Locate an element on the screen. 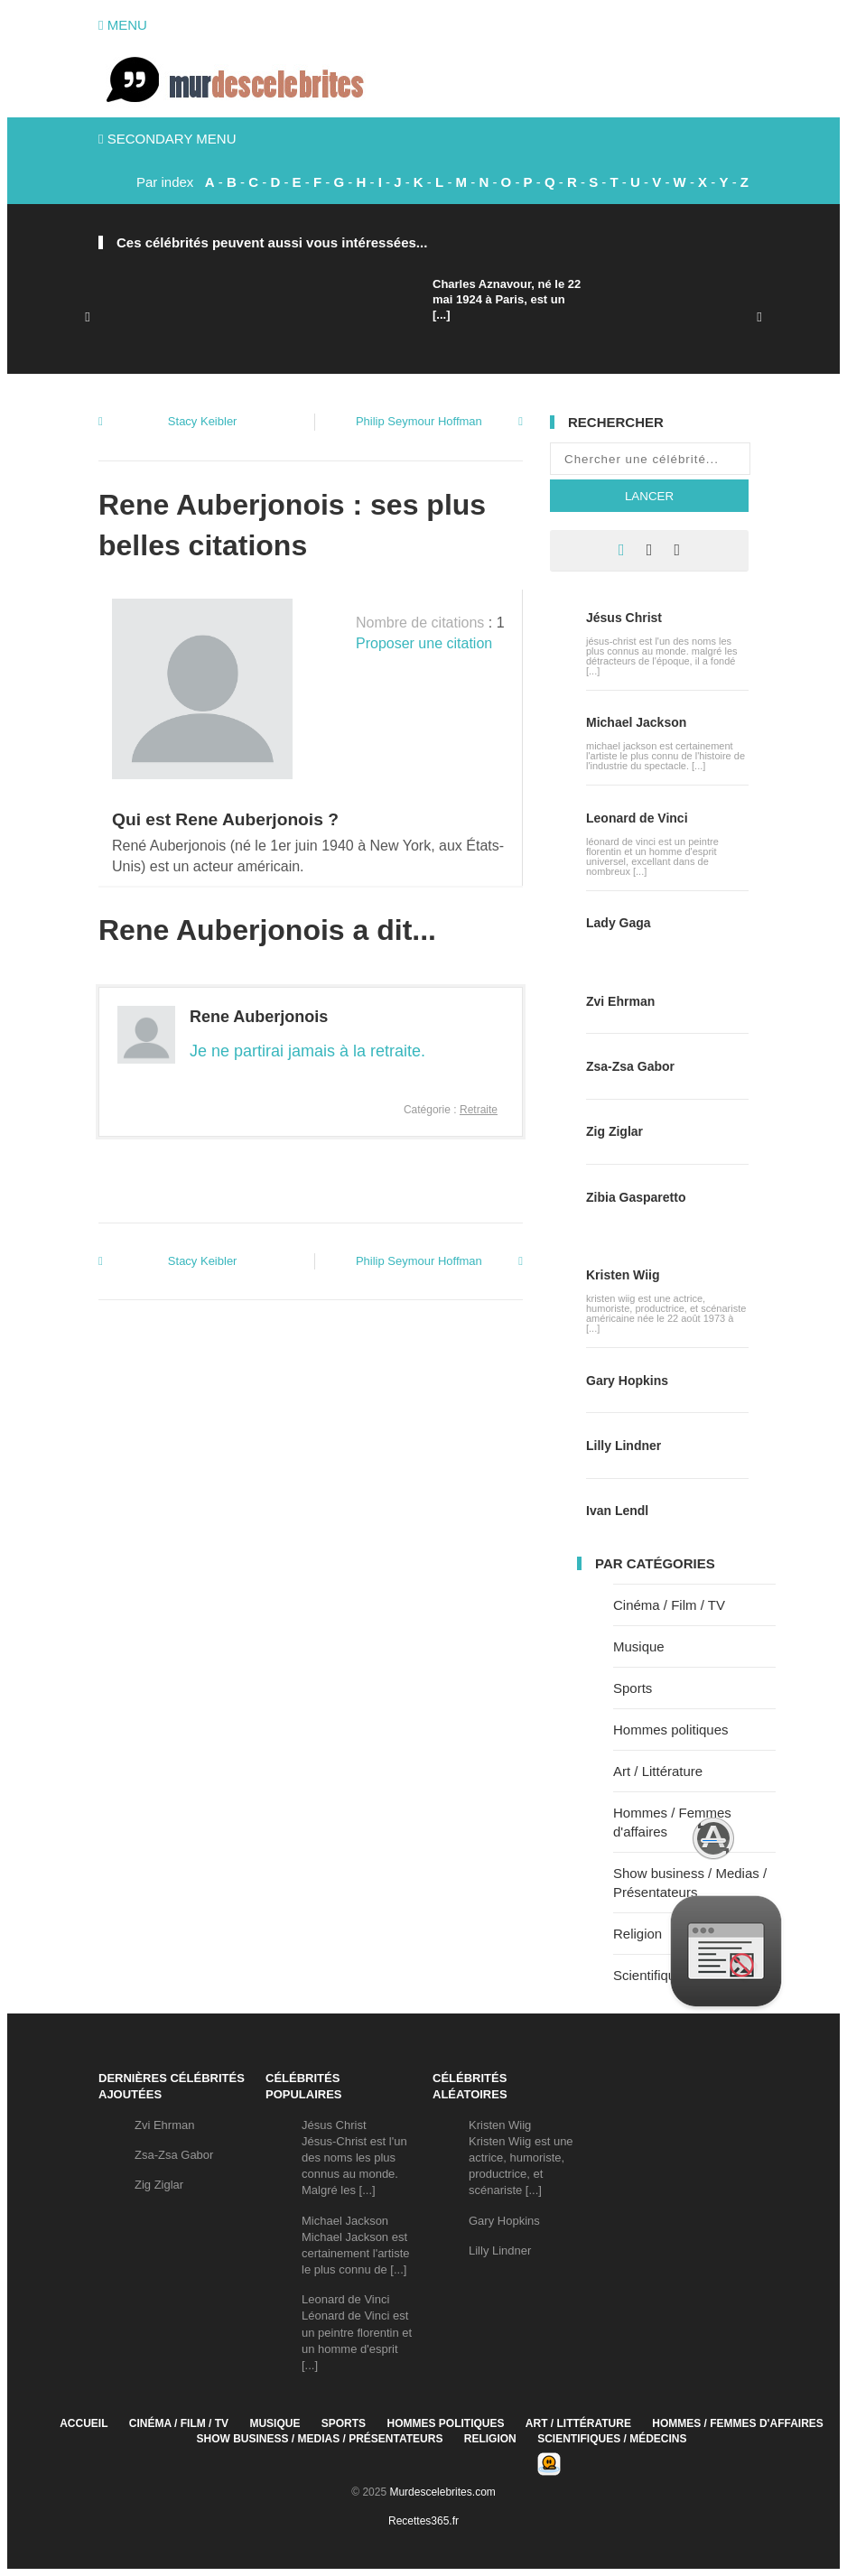 Image resolution: width=847 pixels, height=2576 pixels. open the software update manager is located at coordinates (713, 1838).